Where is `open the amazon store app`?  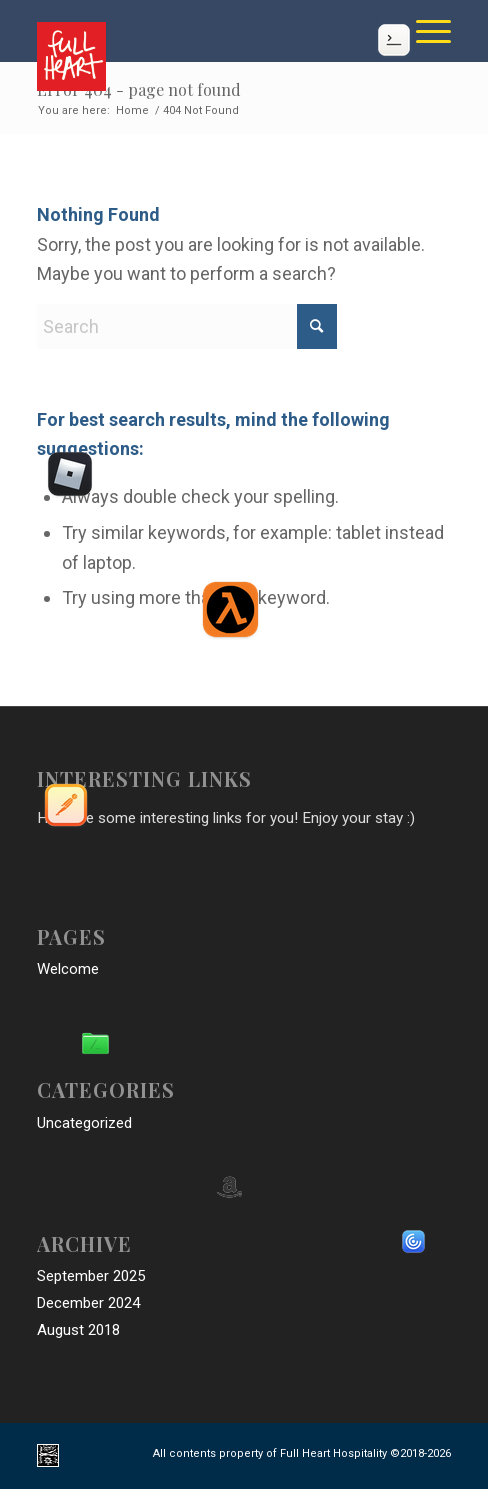
open the amazon store app is located at coordinates (229, 1187).